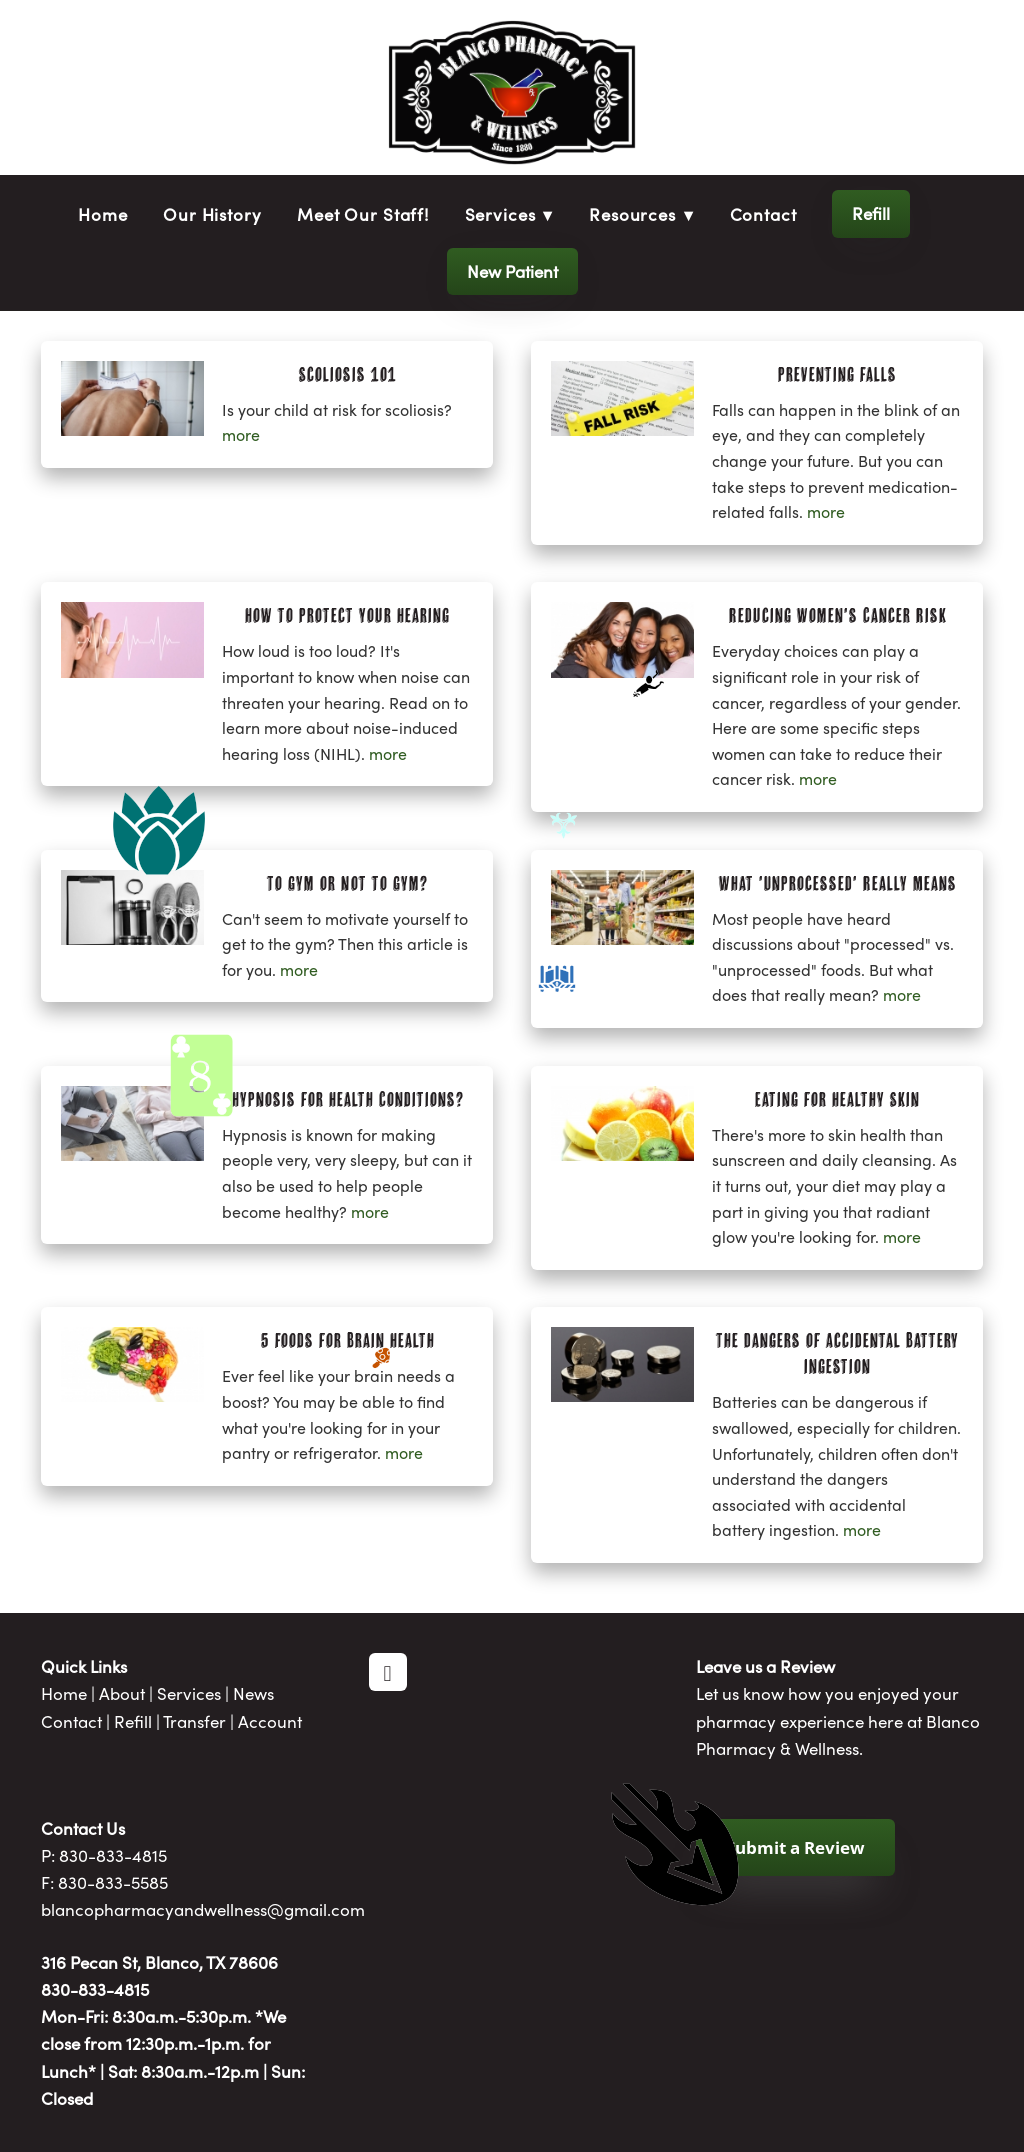 This screenshot has width=1024, height=2152. What do you see at coordinates (381, 1358) in the screenshot?
I see `collect a mushroom item in-game` at bounding box center [381, 1358].